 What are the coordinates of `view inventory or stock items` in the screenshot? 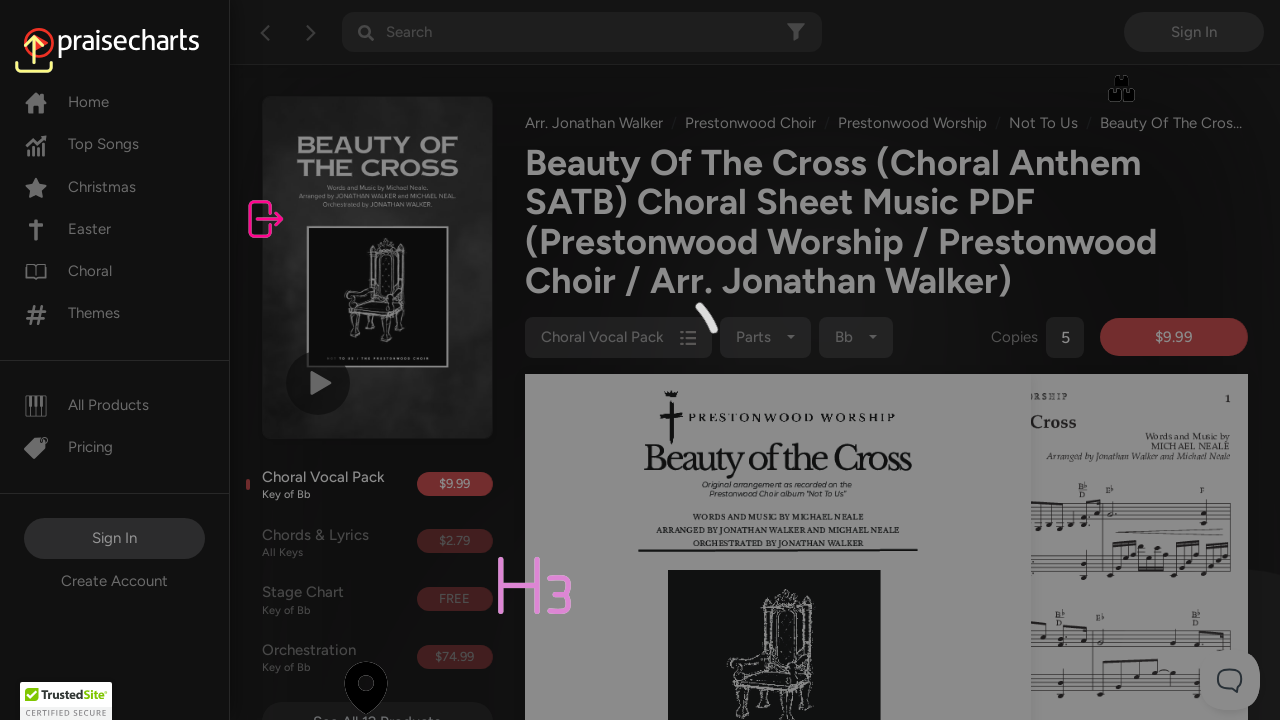 It's located at (1121, 88).